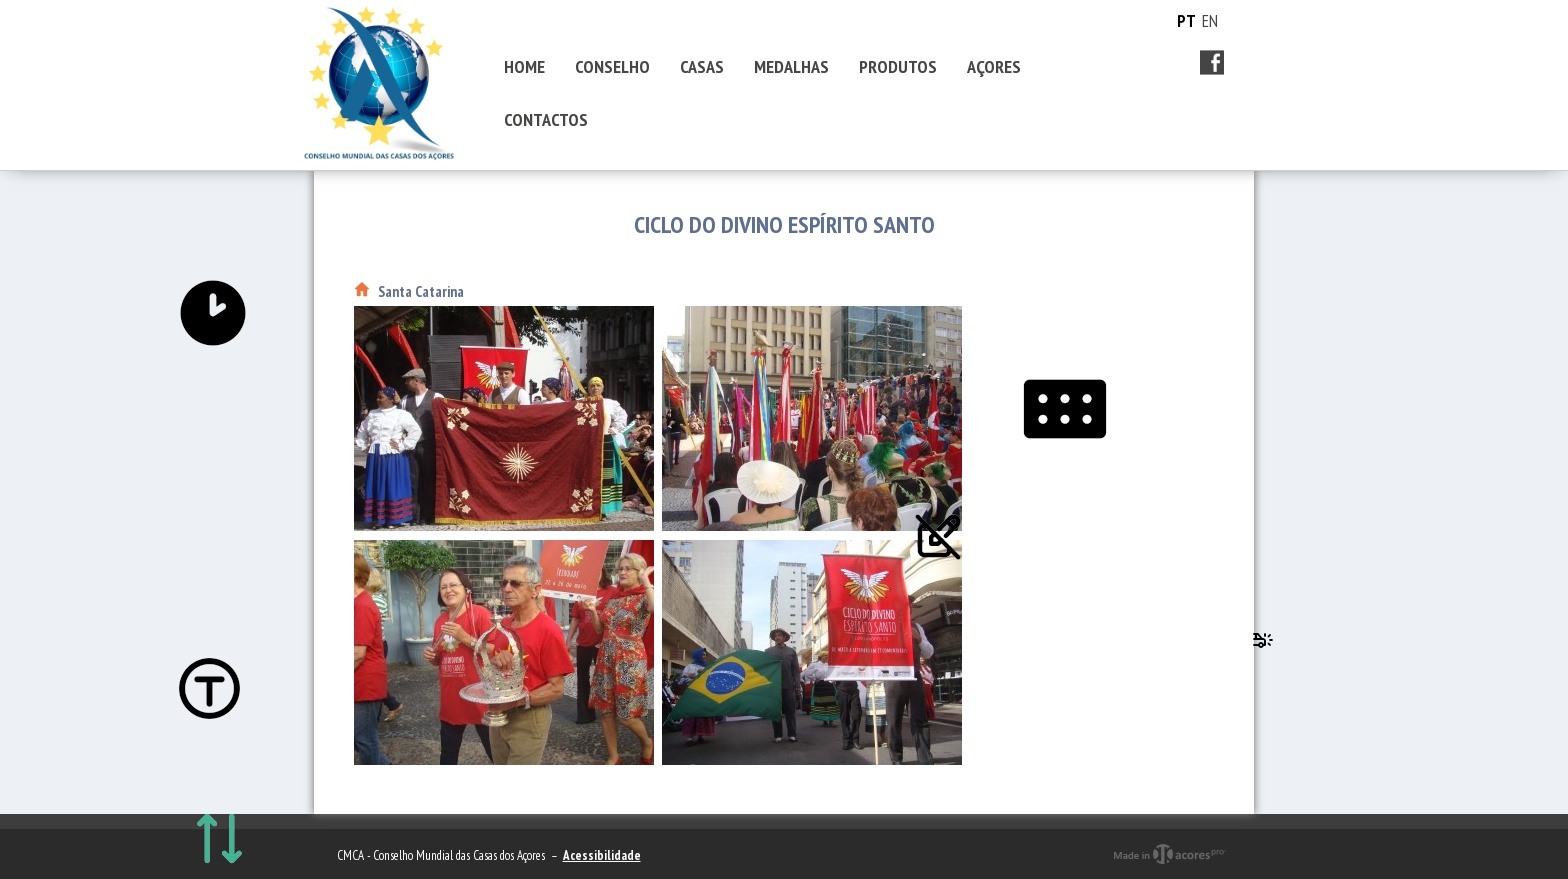 The width and height of the screenshot is (1568, 879). Describe the element at coordinates (209, 688) in the screenshot. I see `visit thingiverse for 3D printable models` at that location.